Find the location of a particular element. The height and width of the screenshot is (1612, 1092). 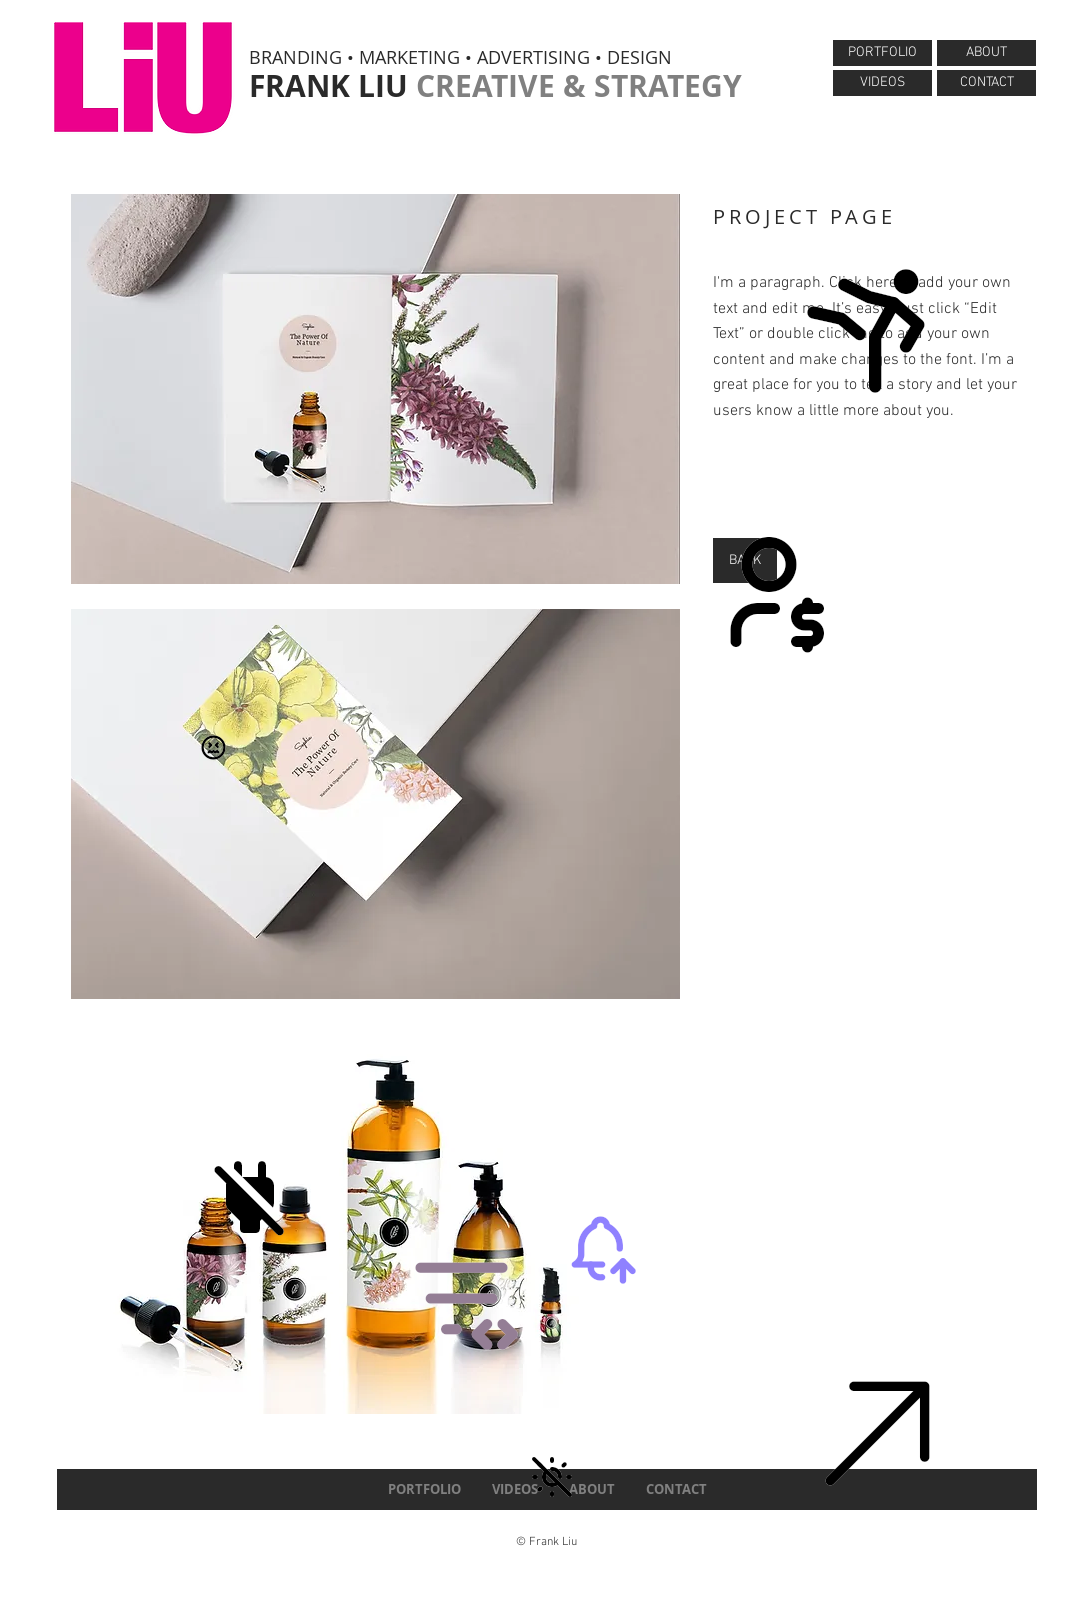

express frustration or anger is located at coordinates (213, 747).